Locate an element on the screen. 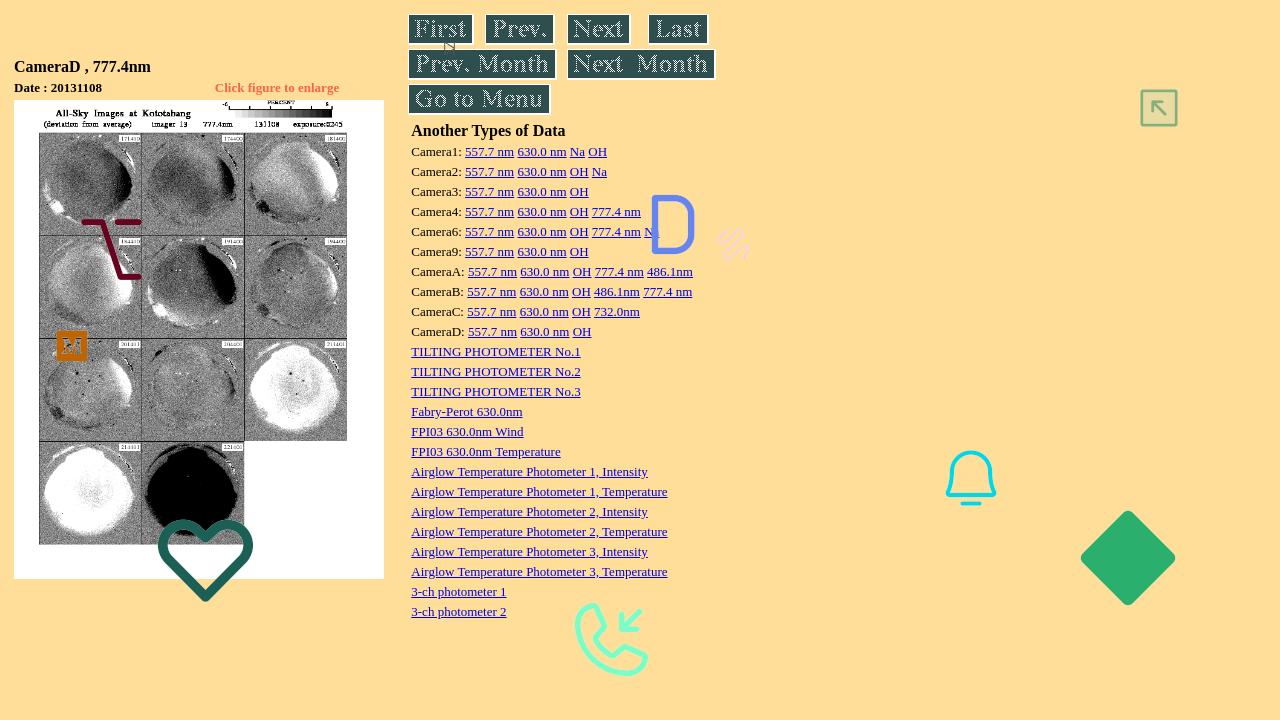  represents the letter D in alphabetical navigation is located at coordinates (671, 224).